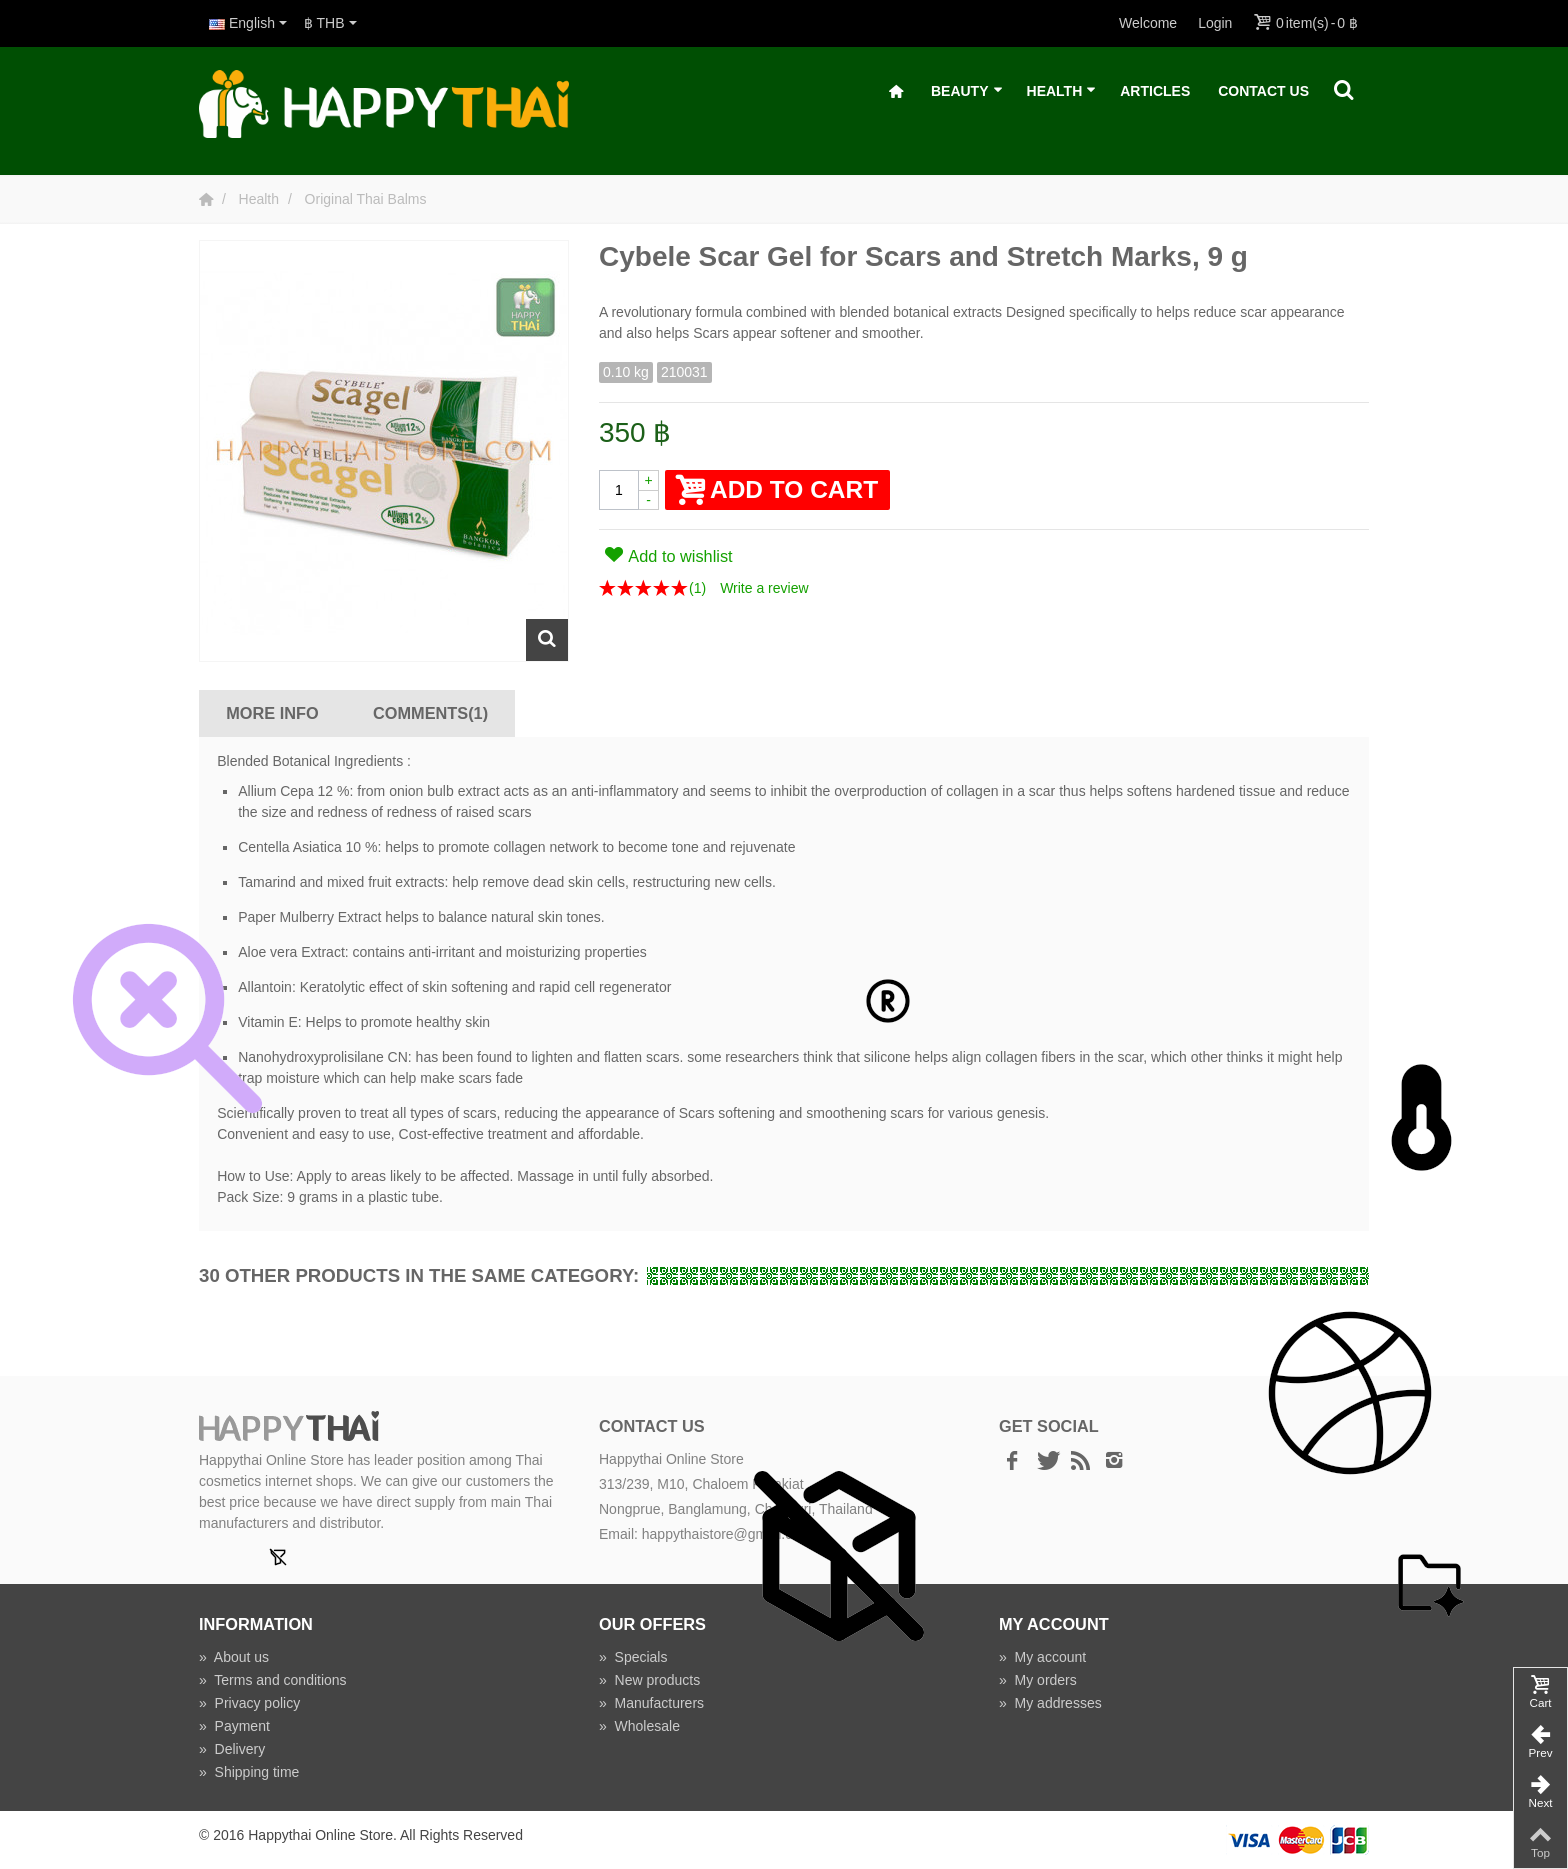 This screenshot has height=1869, width=1568. Describe the element at coordinates (888, 1001) in the screenshot. I see `indicates registered trademark symbol` at that location.